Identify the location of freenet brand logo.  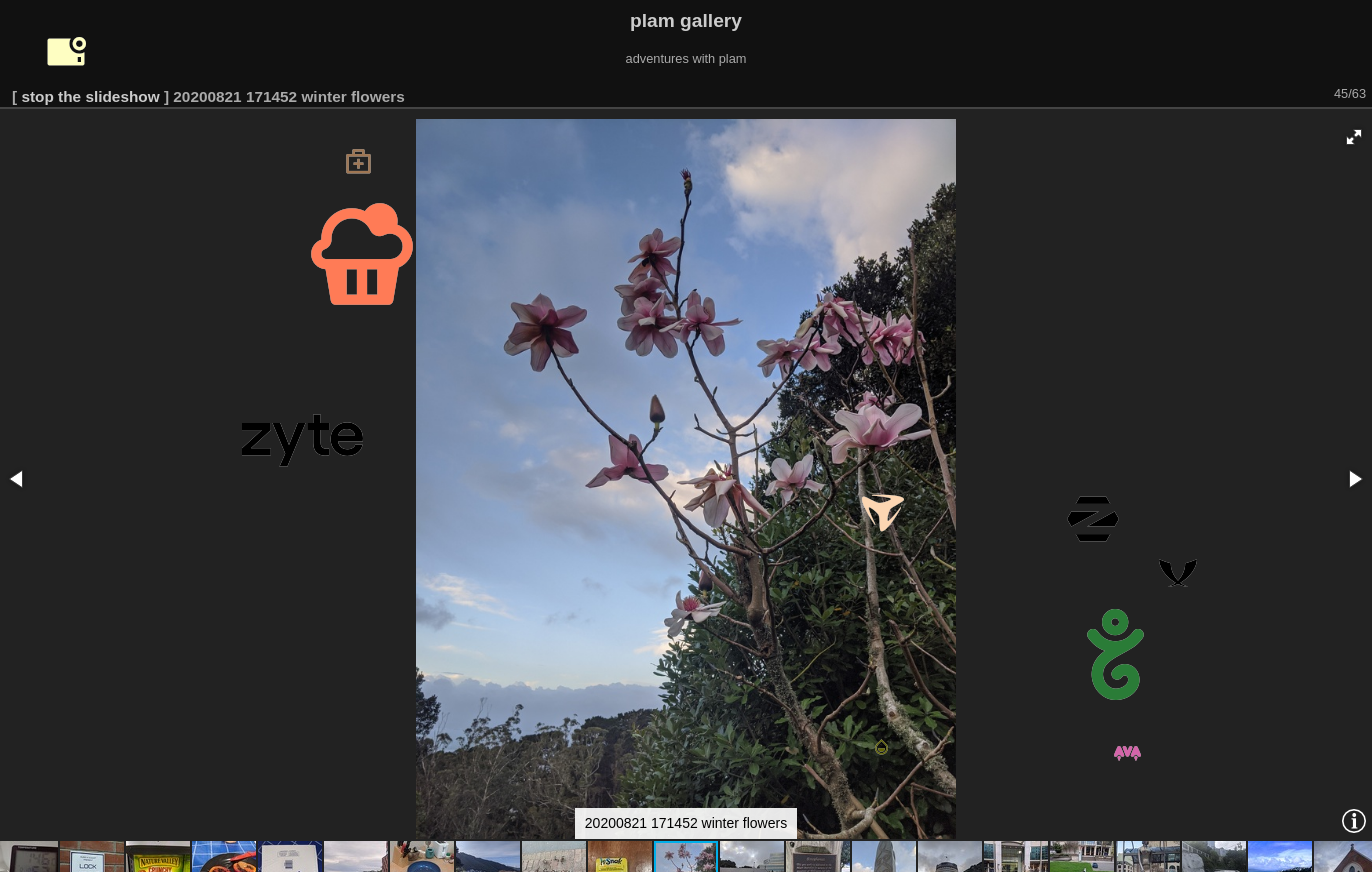
(883, 513).